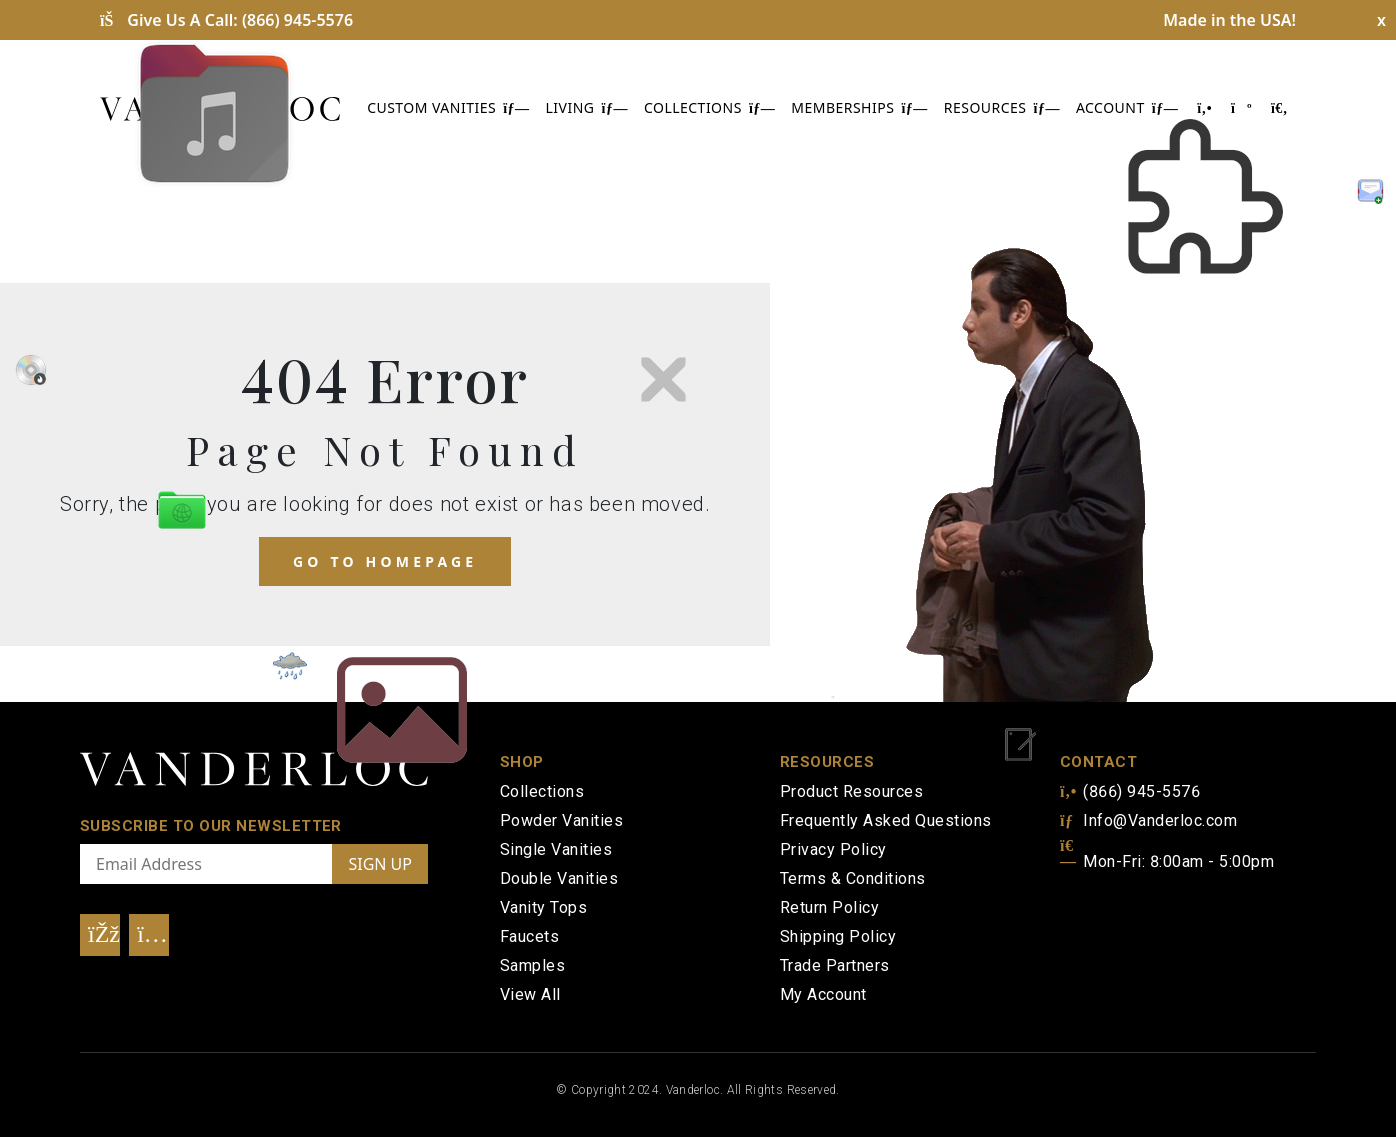 The width and height of the screenshot is (1396, 1137). Describe the element at coordinates (663, 379) in the screenshot. I see `close the current window` at that location.